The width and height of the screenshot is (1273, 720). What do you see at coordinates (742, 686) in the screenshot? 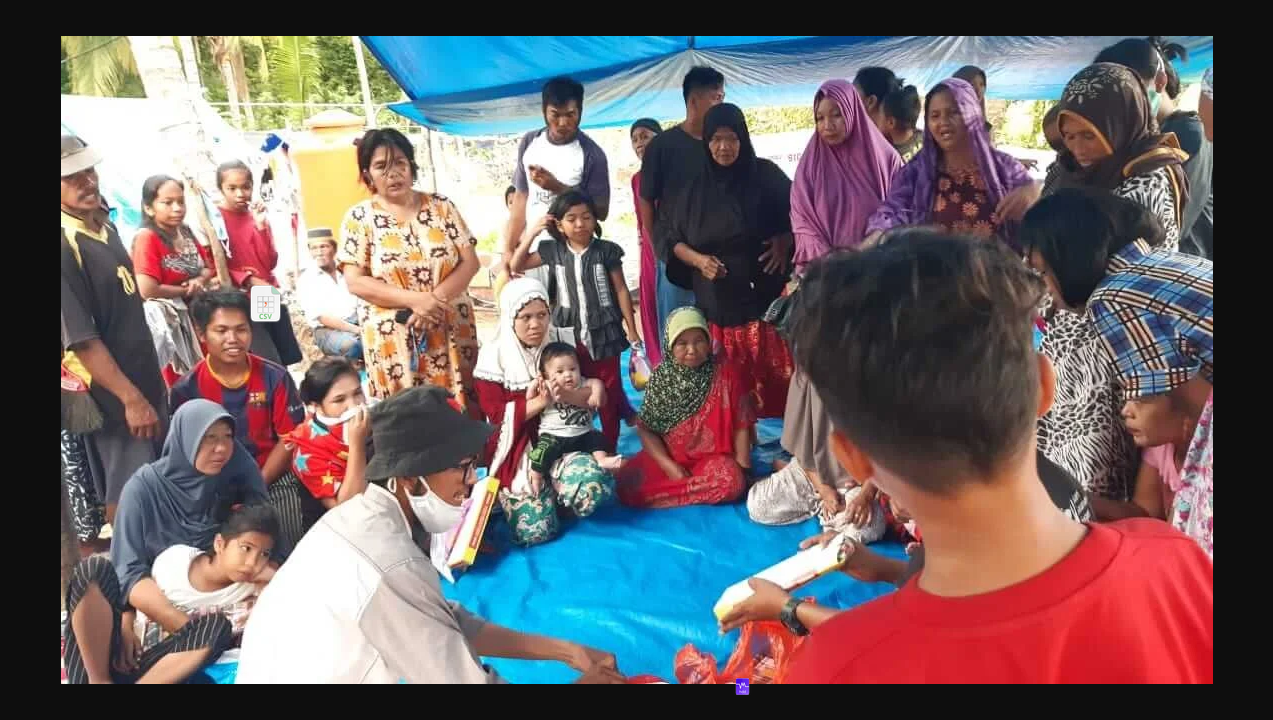
I see `virtualbox hard disk drive file` at bounding box center [742, 686].